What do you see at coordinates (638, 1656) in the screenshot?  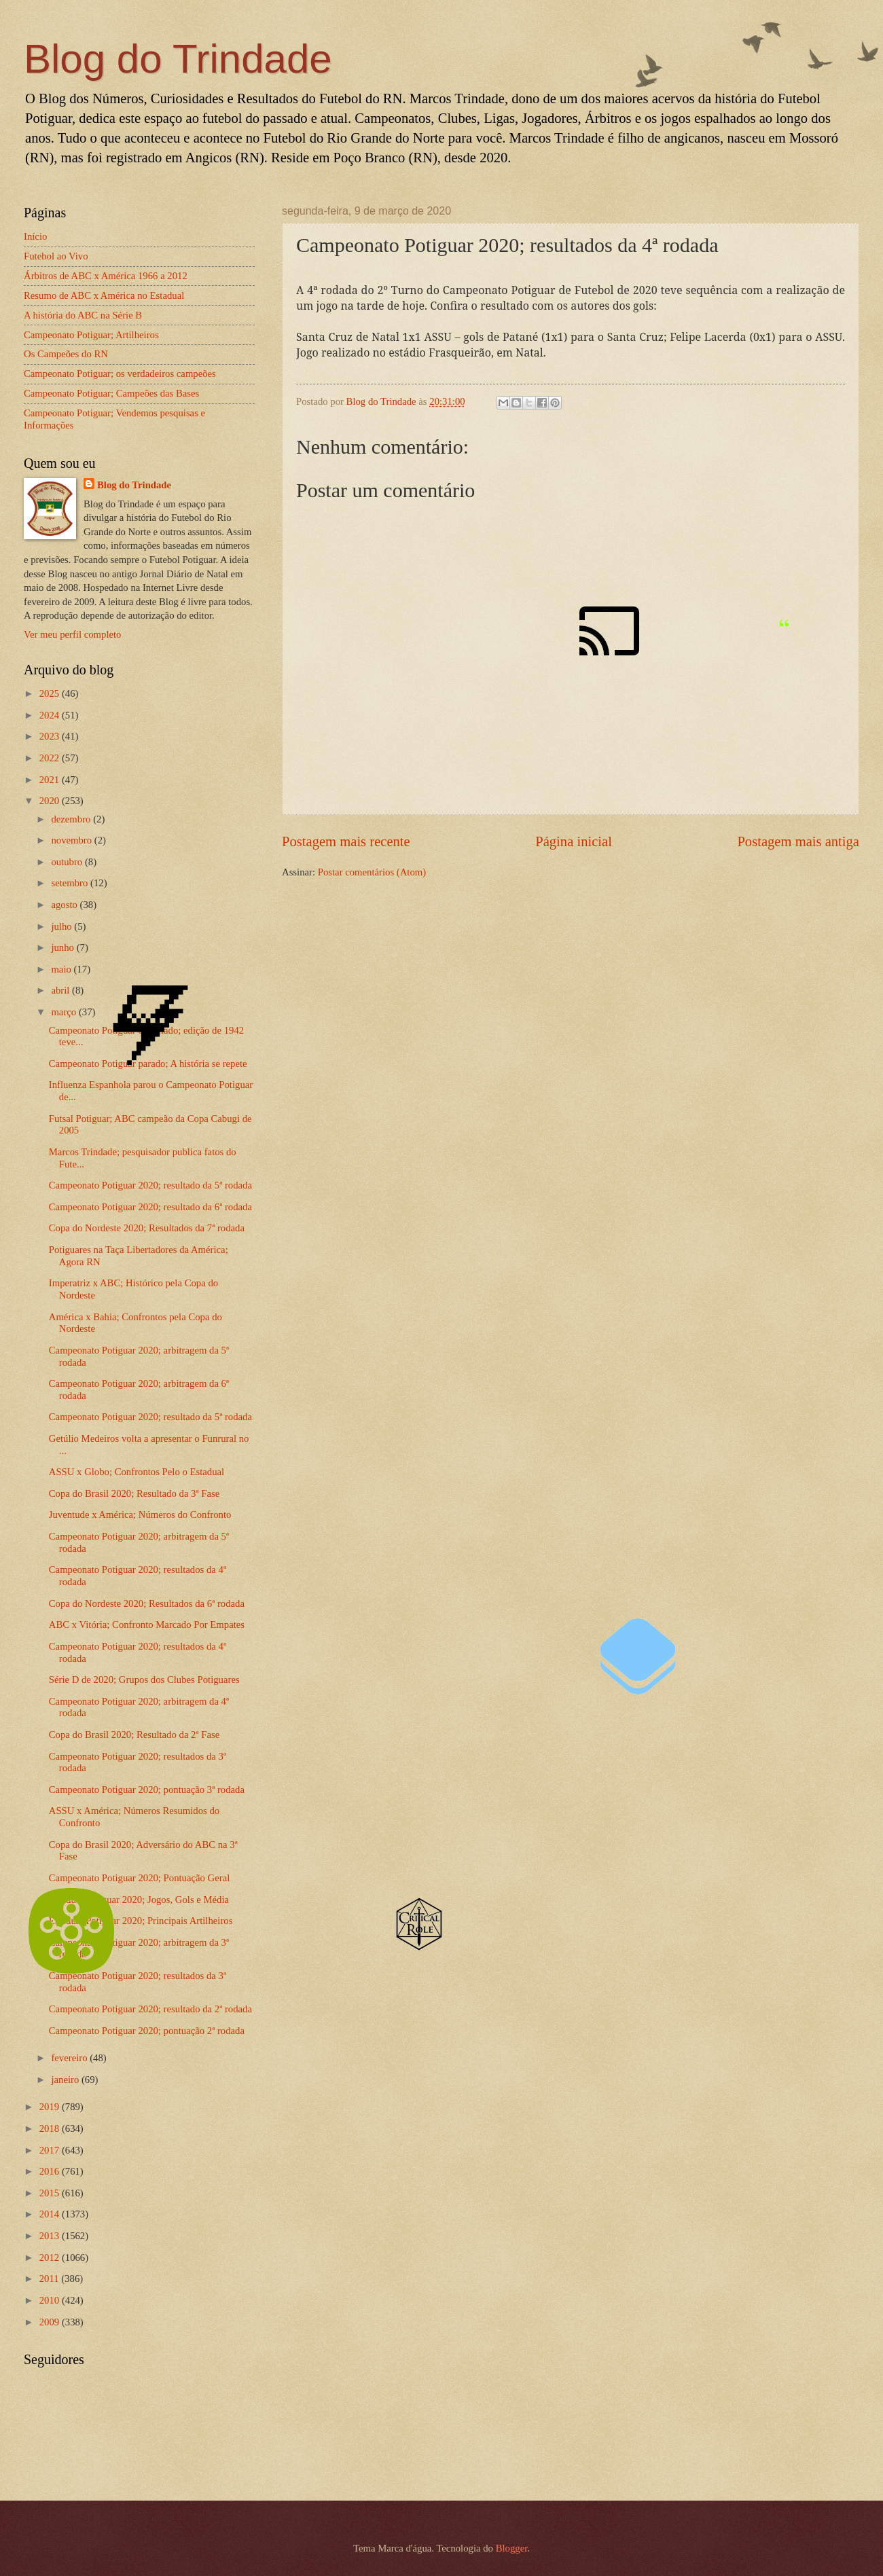 I see `openlayers mapping library logo` at bounding box center [638, 1656].